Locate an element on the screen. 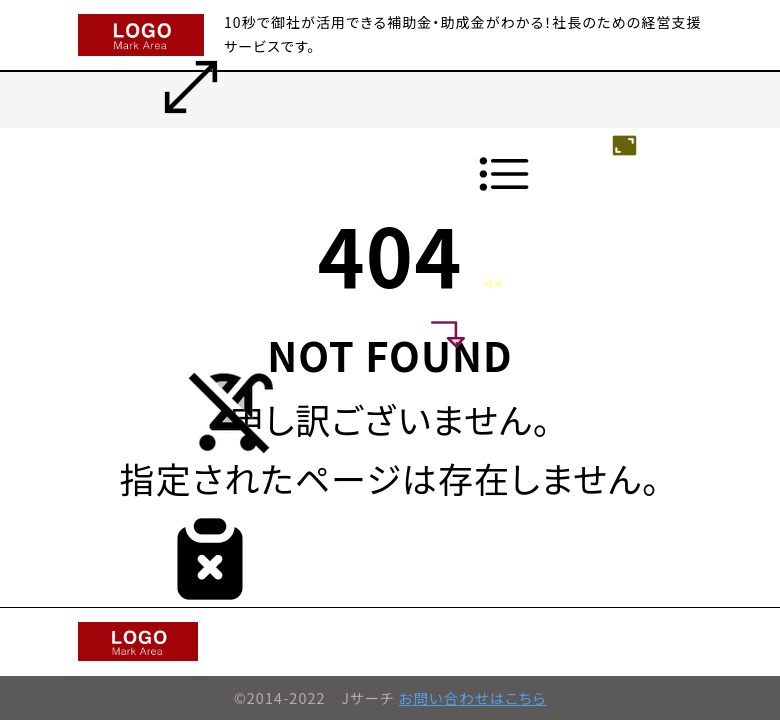 Image resolution: width=780 pixels, height=720 pixels. skip to previous track is located at coordinates (492, 283).